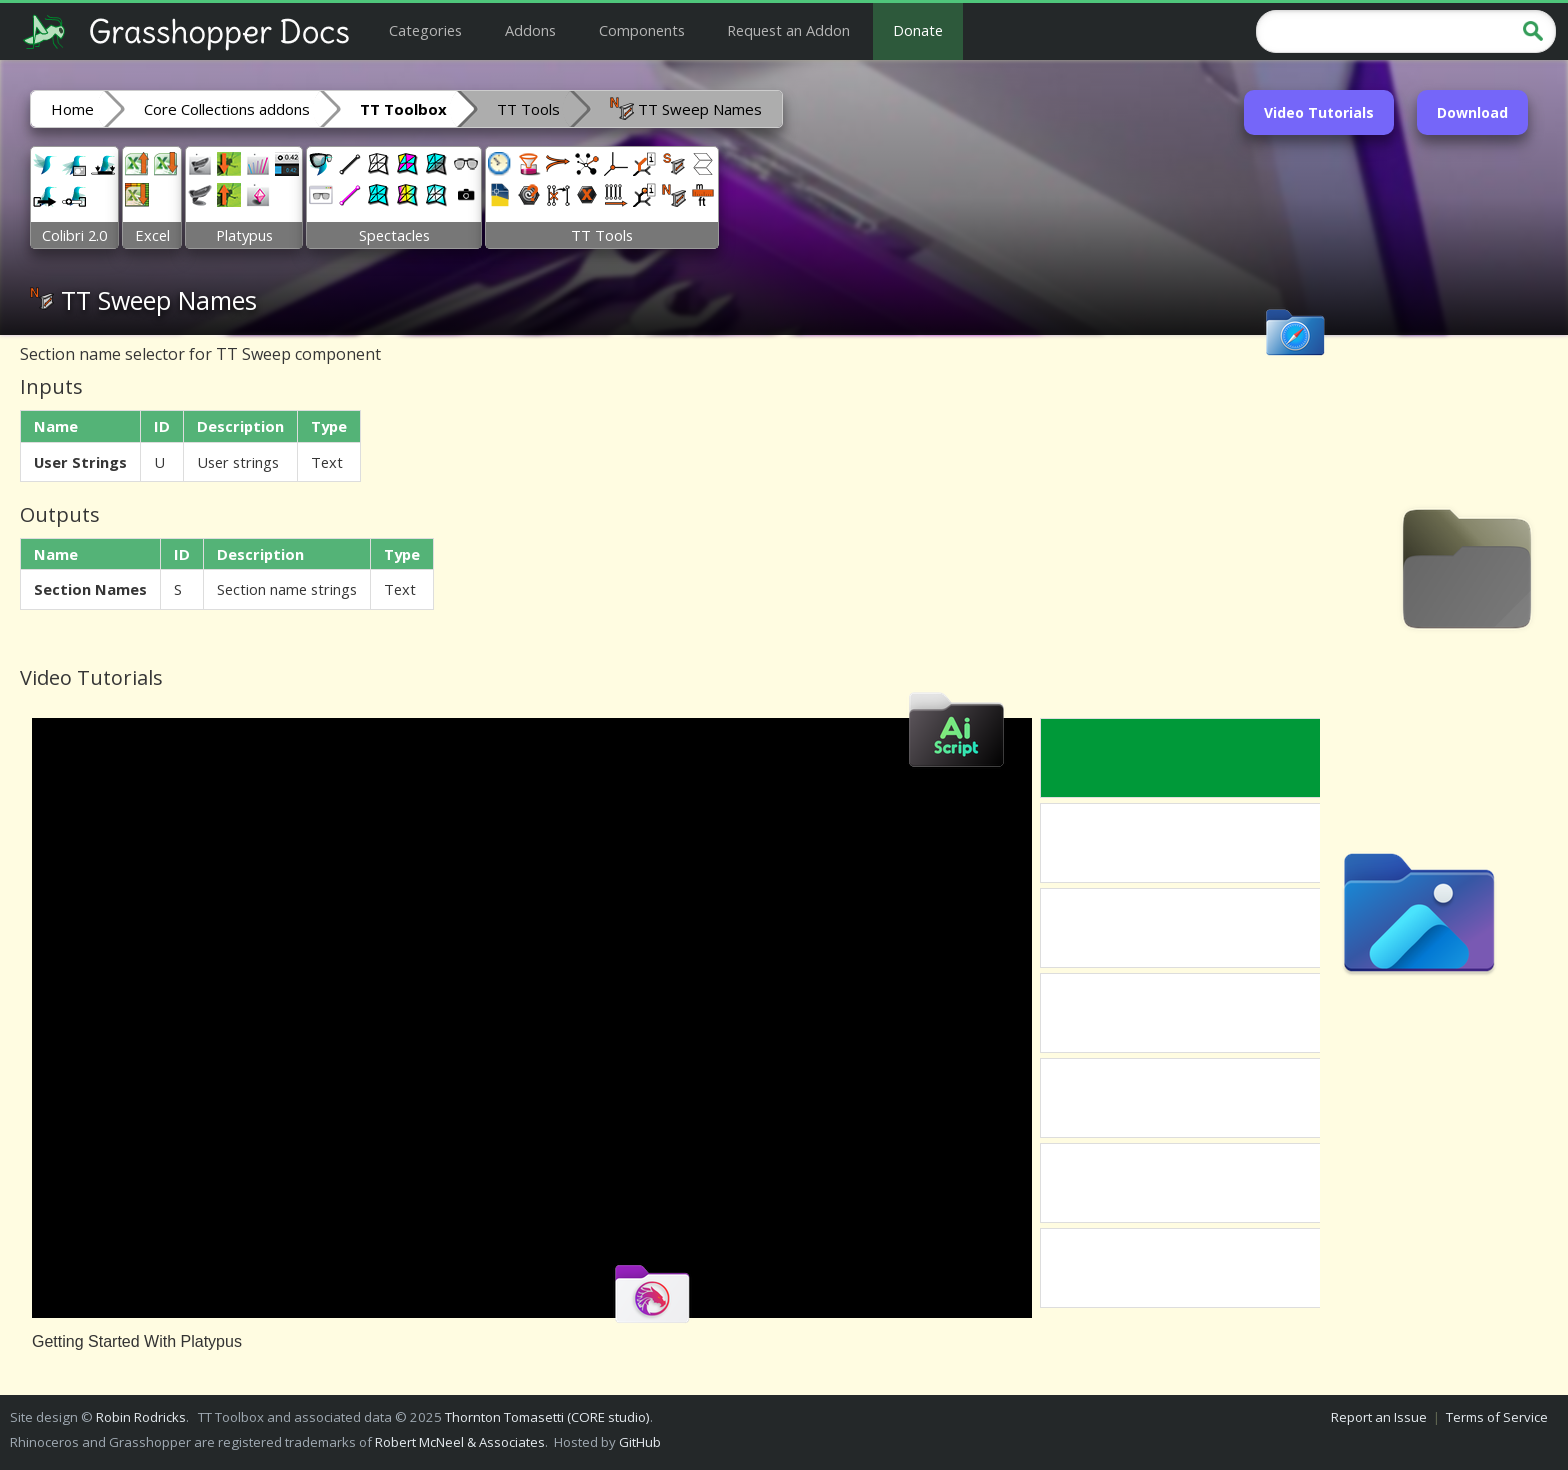 The height and width of the screenshot is (1470, 1568). I want to click on indicates a valid drop target for dragging files, so click(1467, 569).